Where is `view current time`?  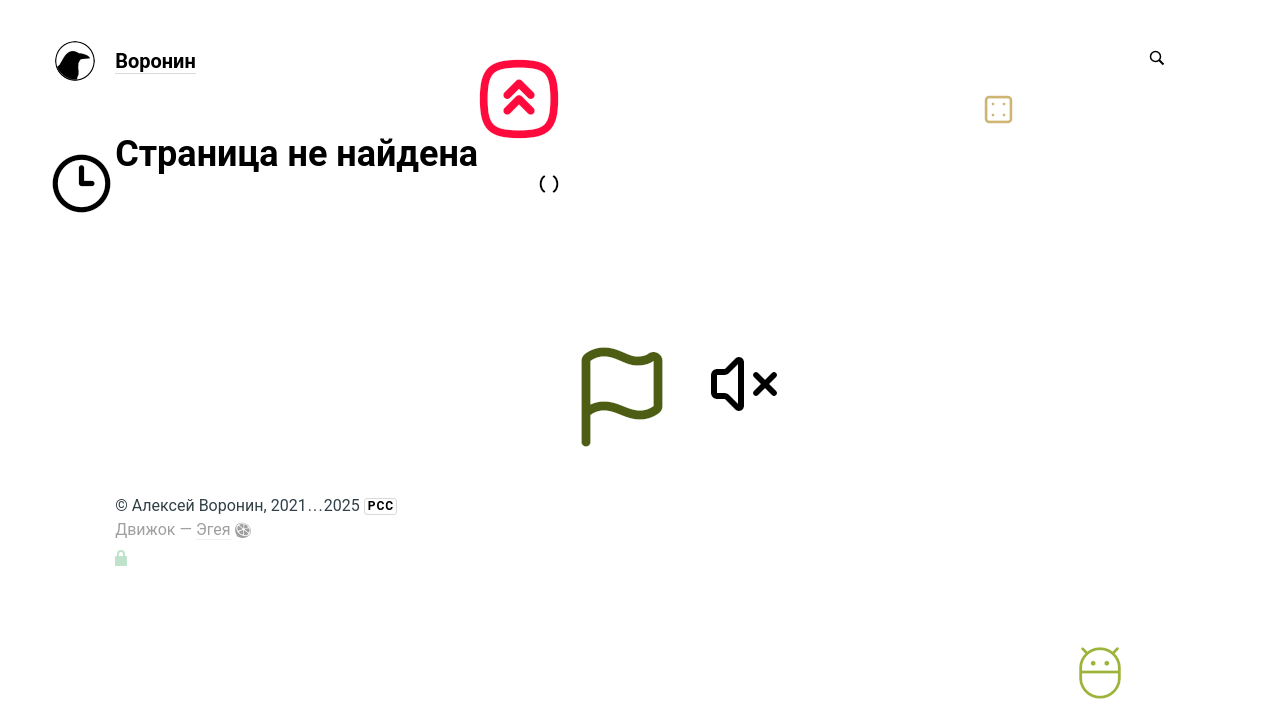 view current time is located at coordinates (81, 183).